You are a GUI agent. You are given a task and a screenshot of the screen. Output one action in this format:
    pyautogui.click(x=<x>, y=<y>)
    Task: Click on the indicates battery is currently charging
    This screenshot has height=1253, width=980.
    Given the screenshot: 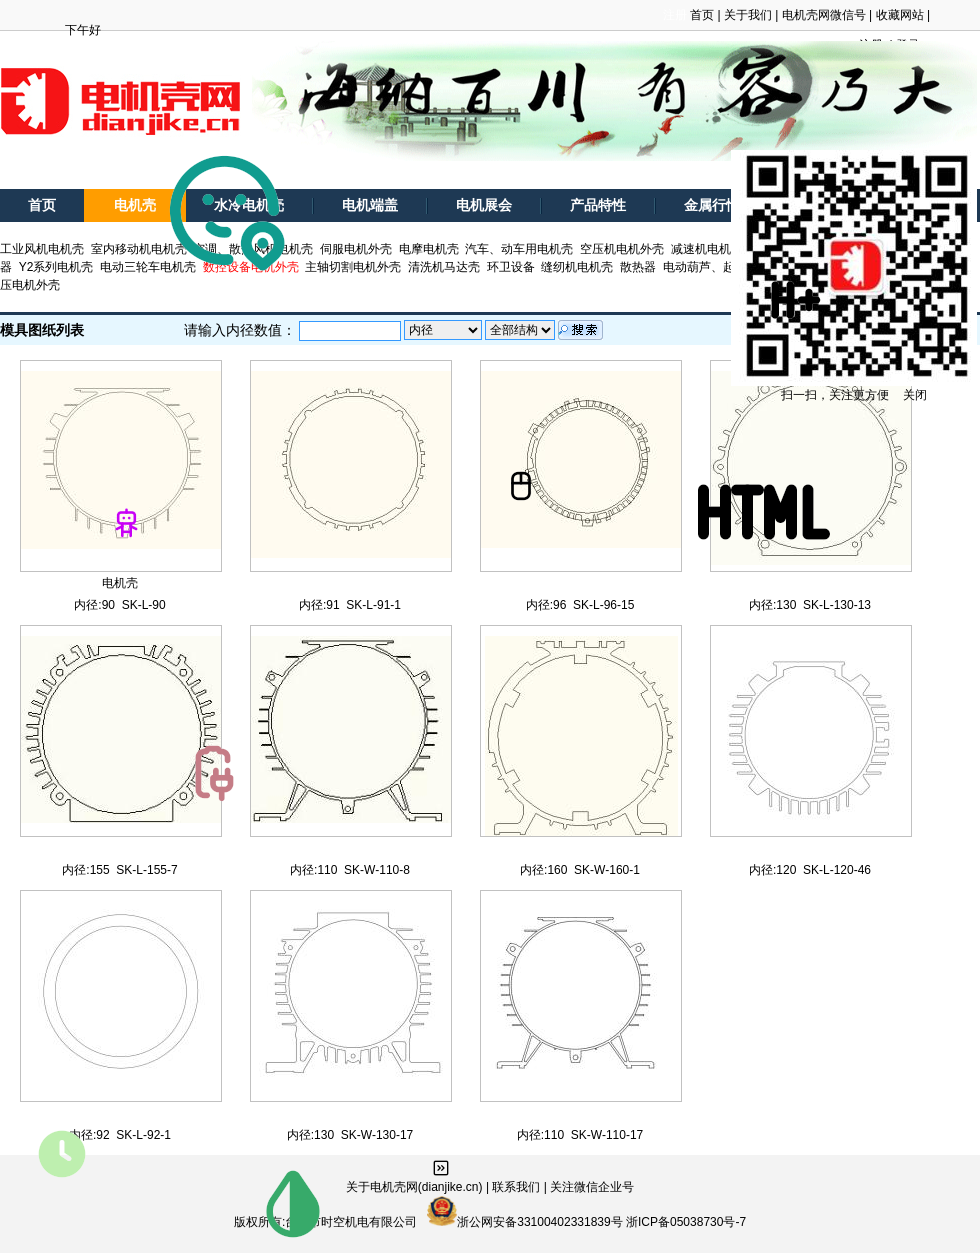 What is the action you would take?
    pyautogui.click(x=213, y=772)
    